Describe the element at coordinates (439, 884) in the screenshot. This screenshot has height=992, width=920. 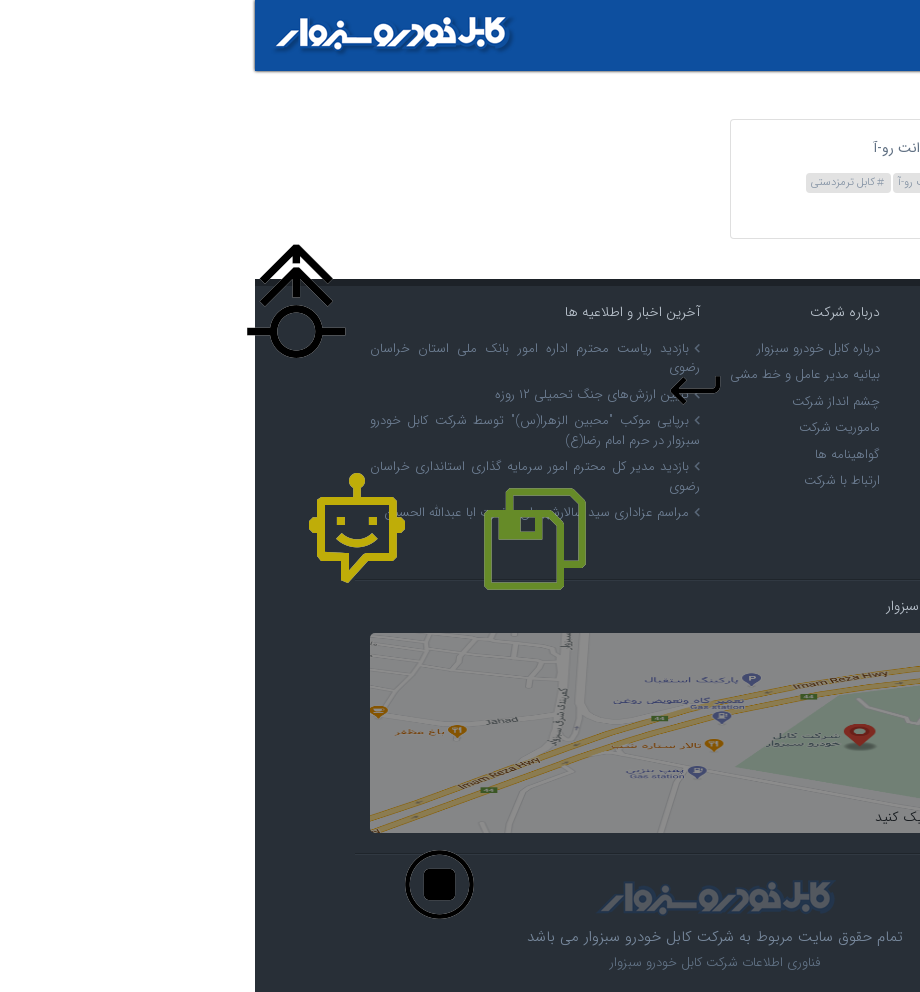
I see `stop or halt a current process` at that location.